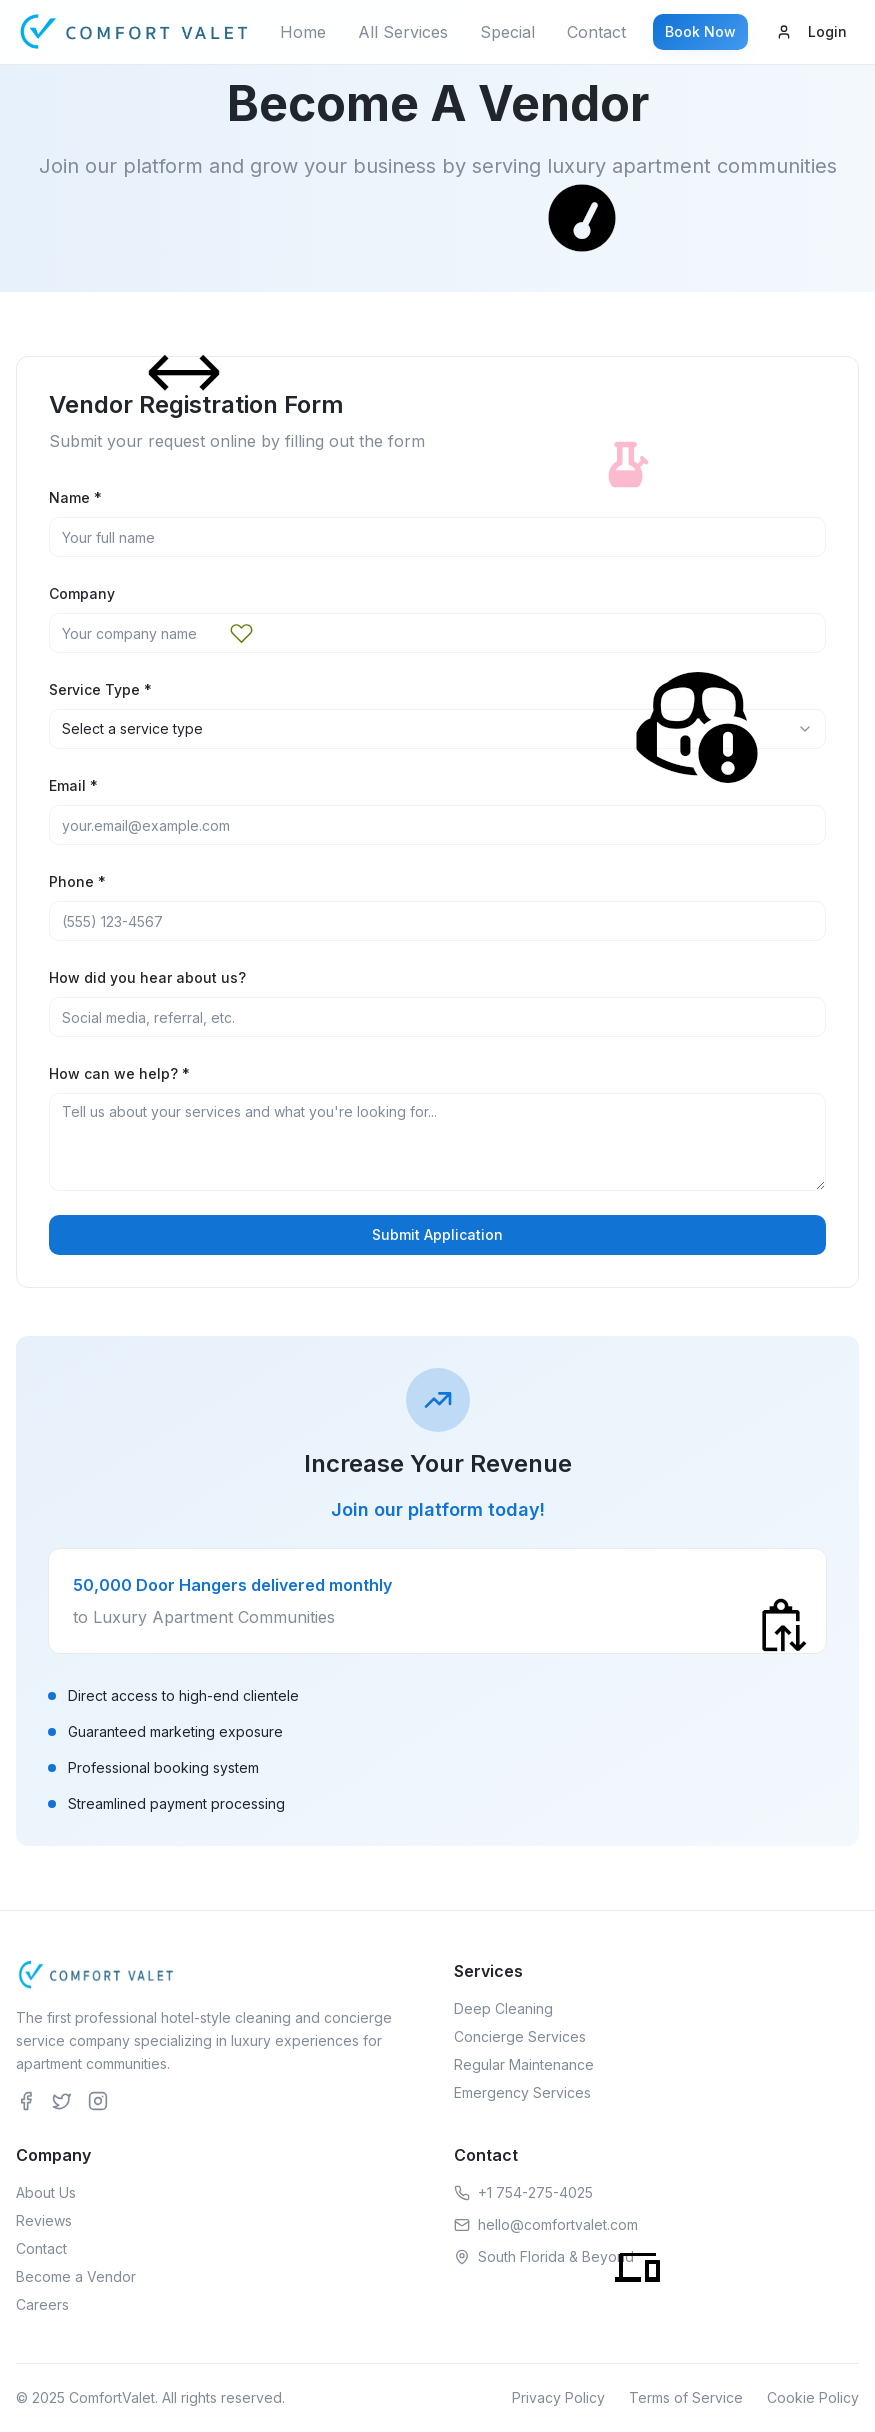  What do you see at coordinates (184, 370) in the screenshot?
I see `resize element horizontally` at bounding box center [184, 370].